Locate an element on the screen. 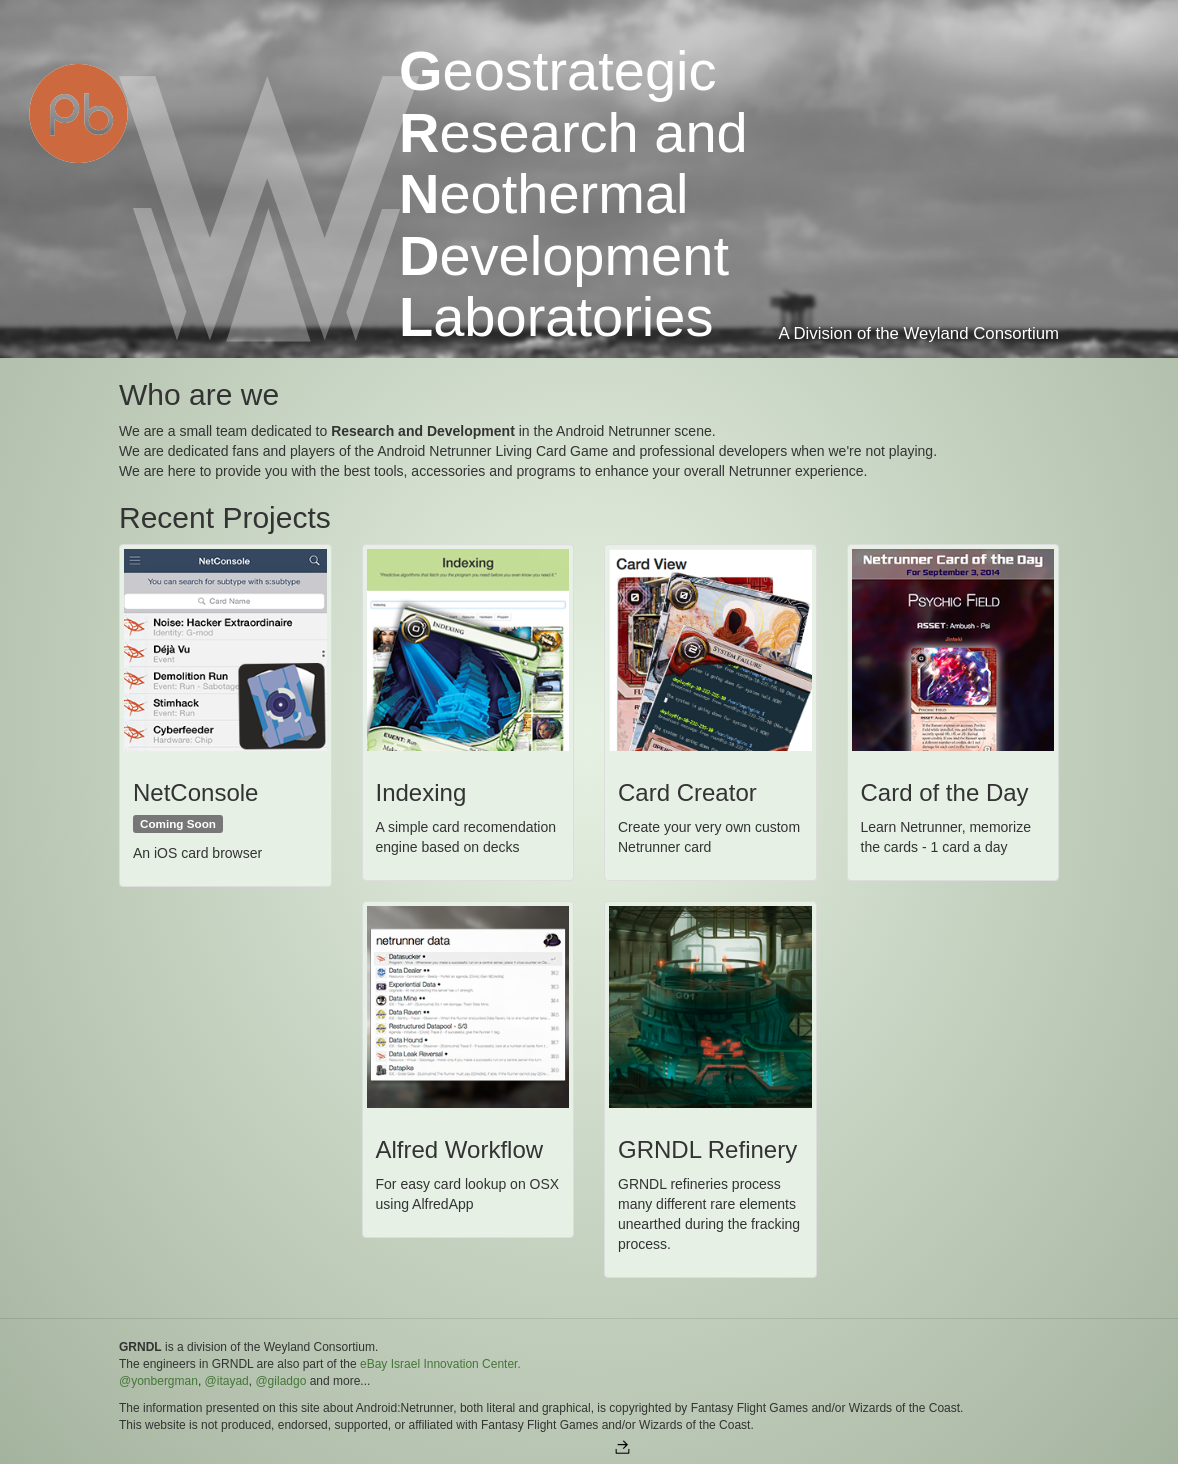 Image resolution: width=1178 pixels, height=1464 pixels. share content to another app or person is located at coordinates (622, 1447).